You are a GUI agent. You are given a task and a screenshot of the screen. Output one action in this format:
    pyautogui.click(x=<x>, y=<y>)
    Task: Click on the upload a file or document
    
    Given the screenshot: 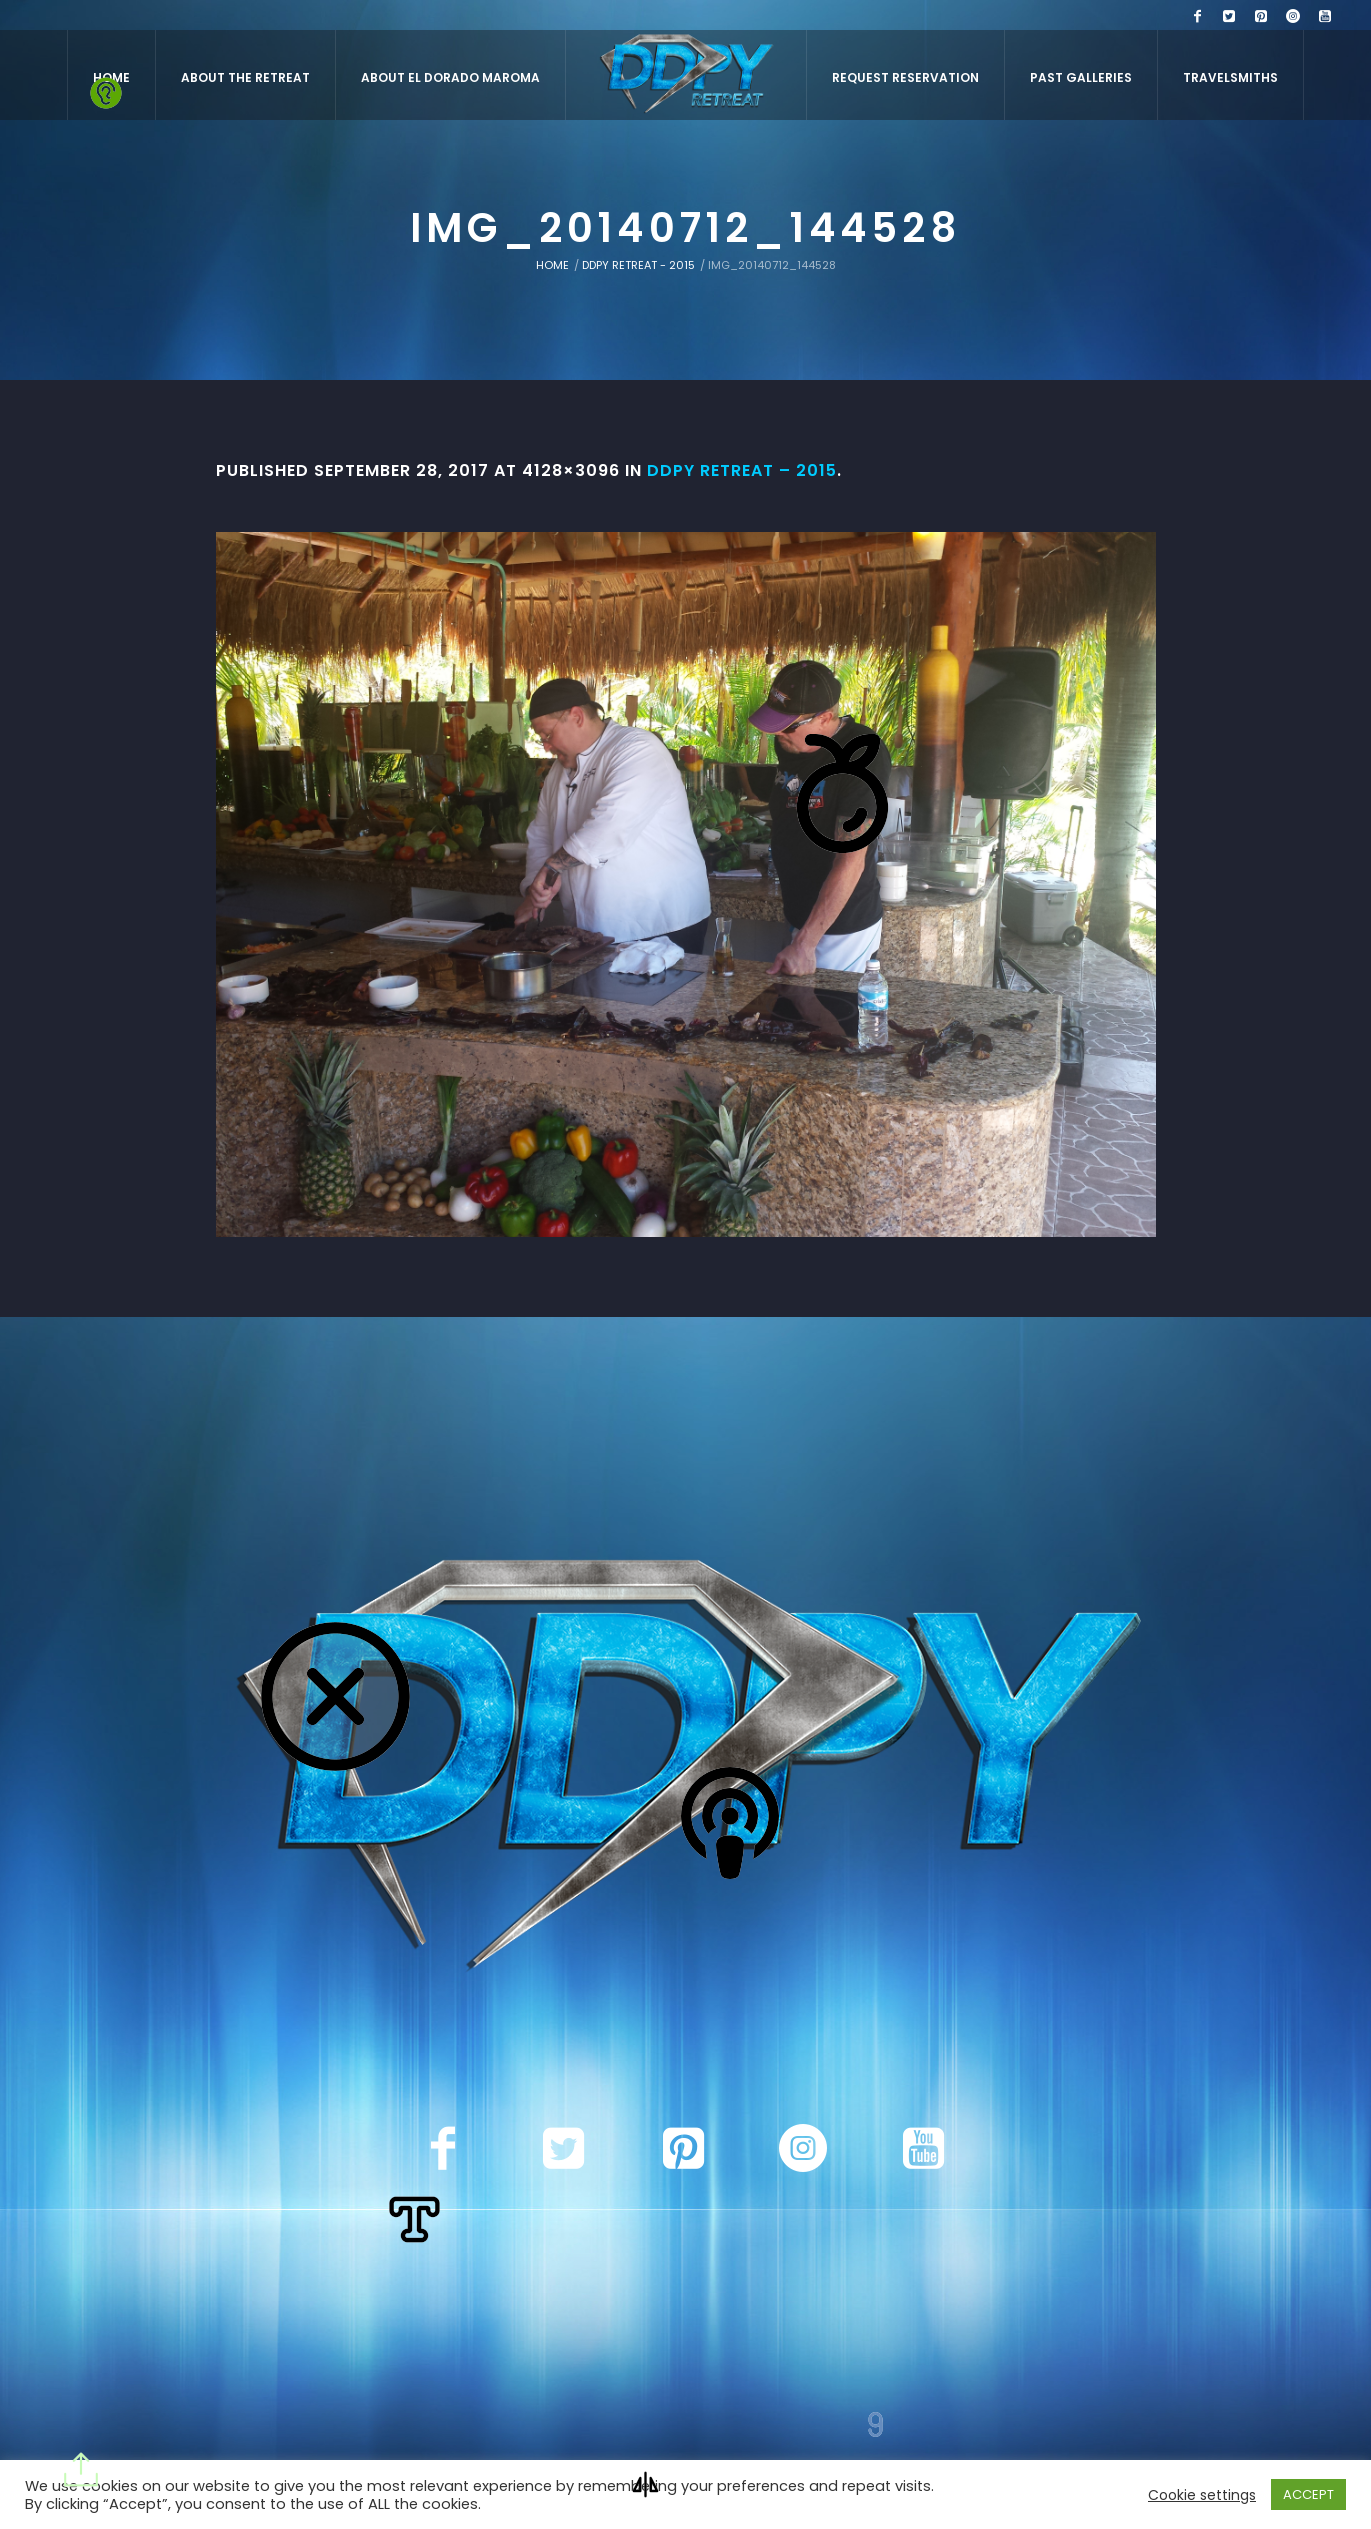 What is the action you would take?
    pyautogui.click(x=81, y=2471)
    